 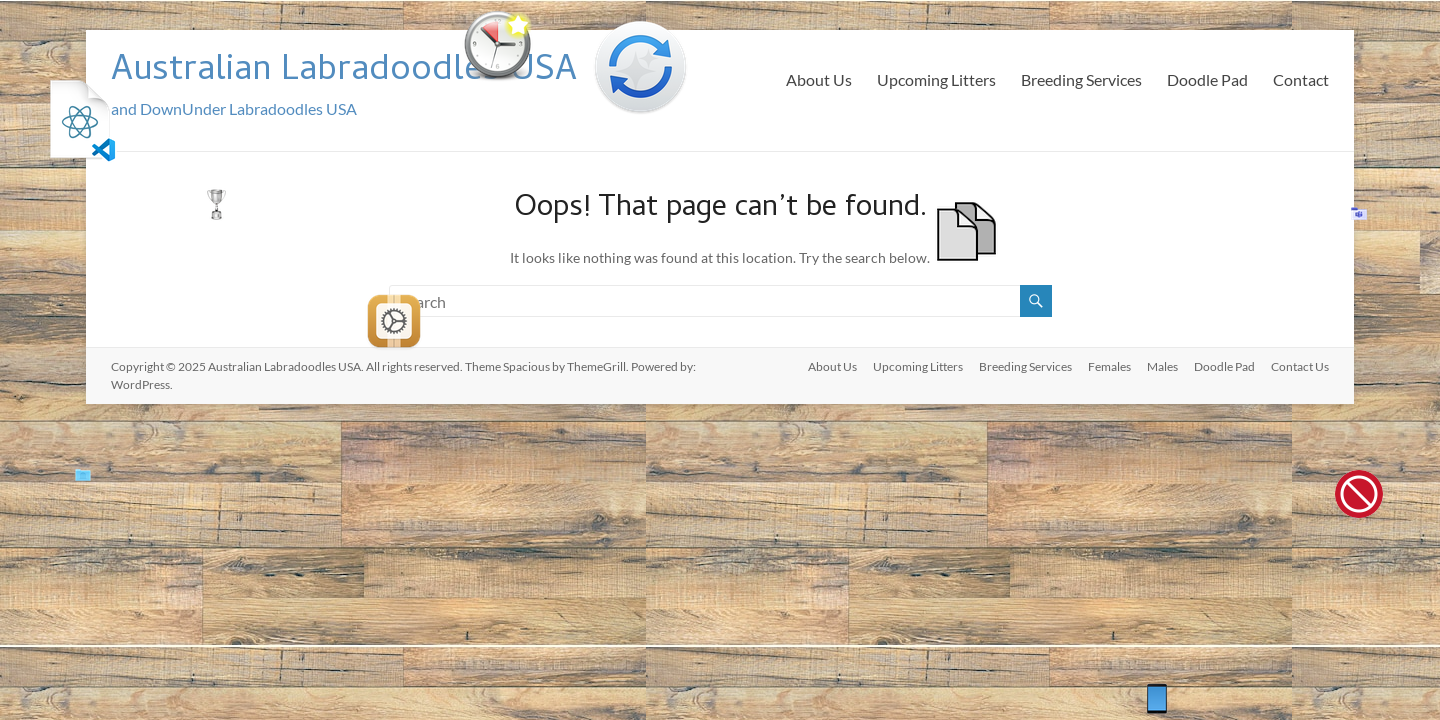 What do you see at coordinates (394, 322) in the screenshot?
I see `a system component or runtime file` at bounding box center [394, 322].